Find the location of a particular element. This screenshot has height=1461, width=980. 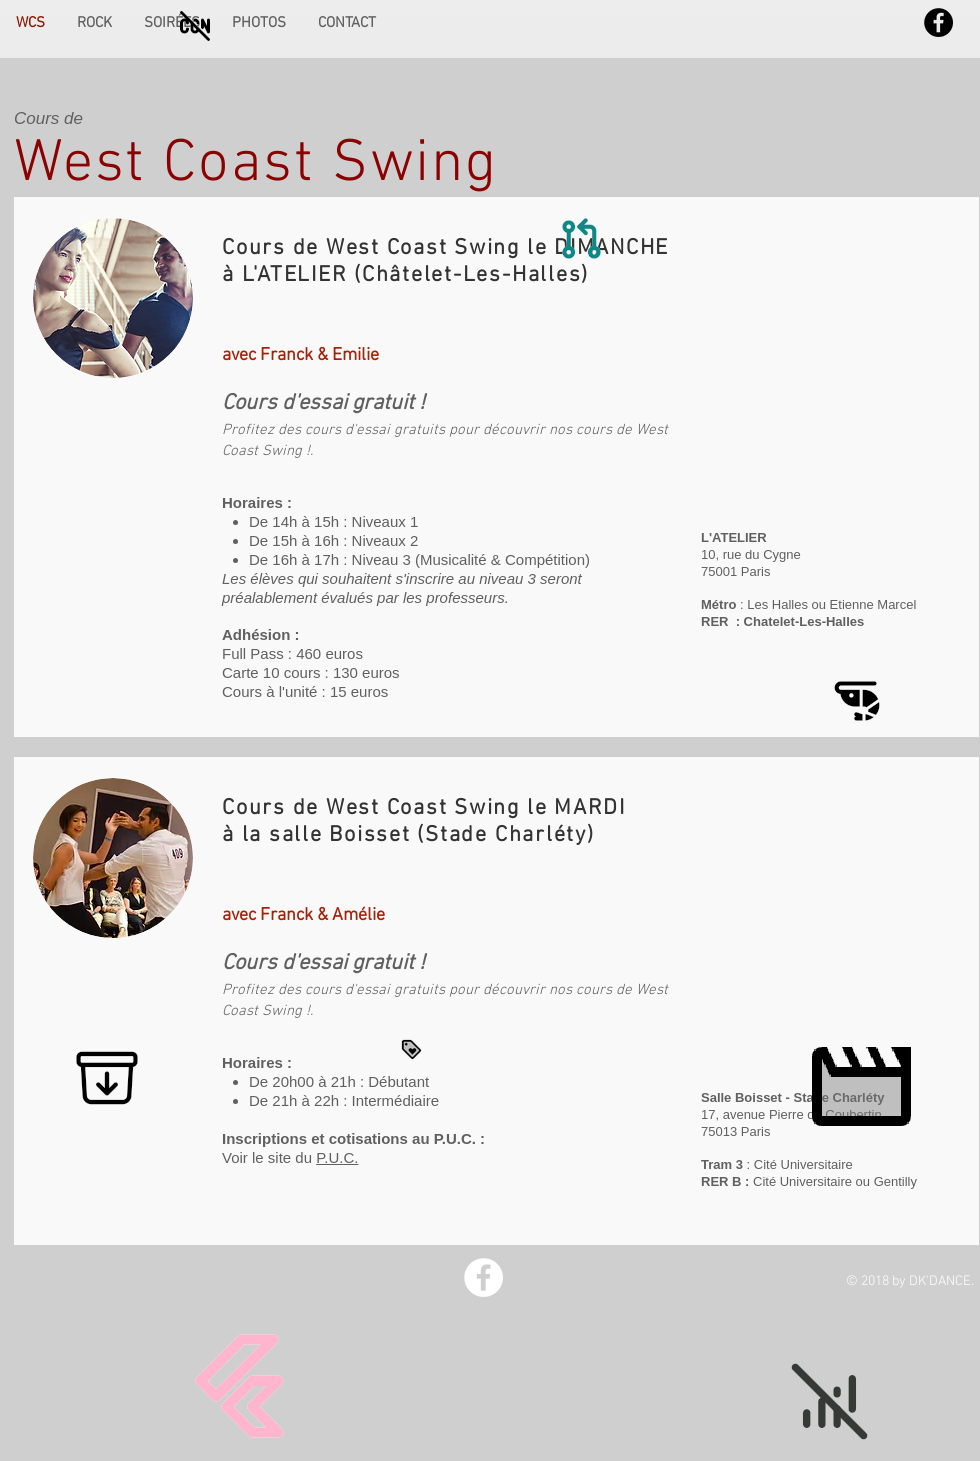

access loyalty rewards or points is located at coordinates (411, 1049).